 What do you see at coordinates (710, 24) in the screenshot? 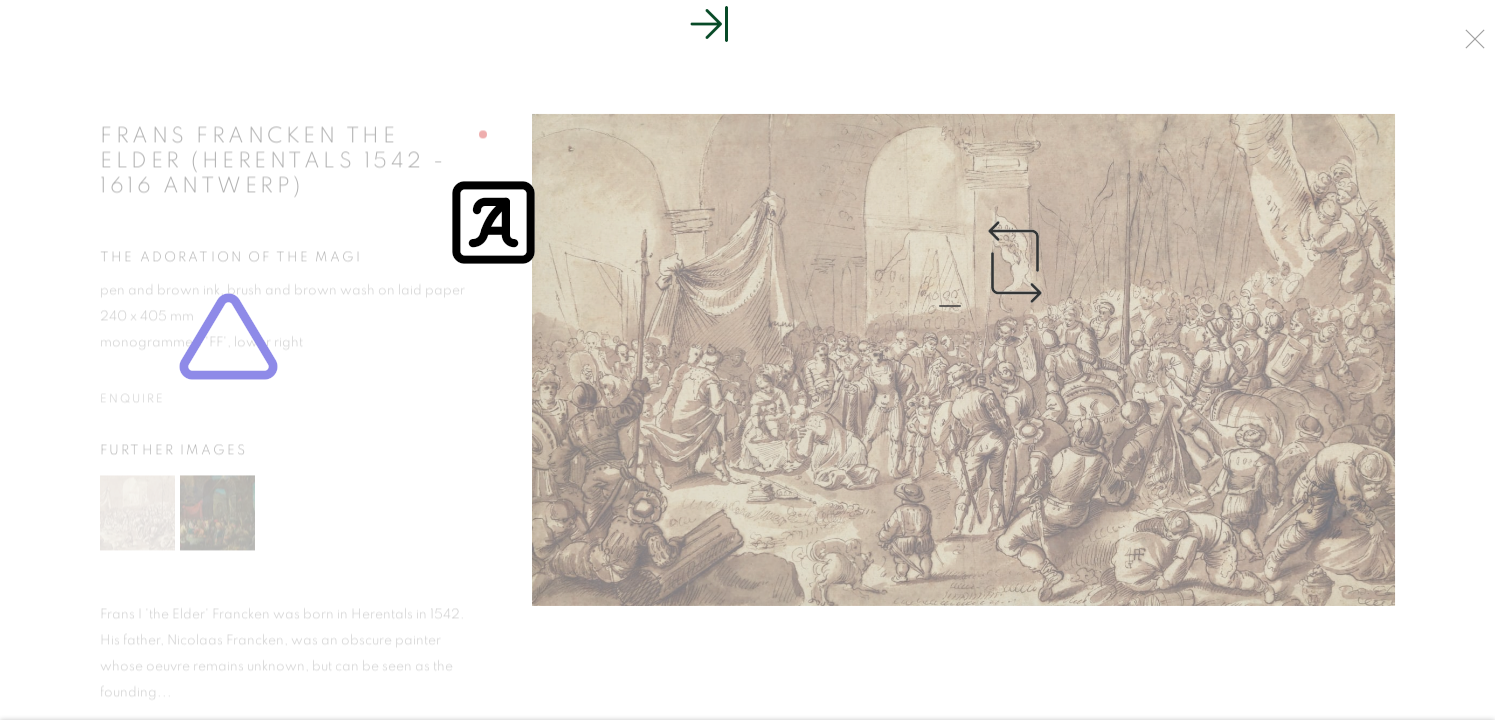
I see `navigate to the next item or page` at bounding box center [710, 24].